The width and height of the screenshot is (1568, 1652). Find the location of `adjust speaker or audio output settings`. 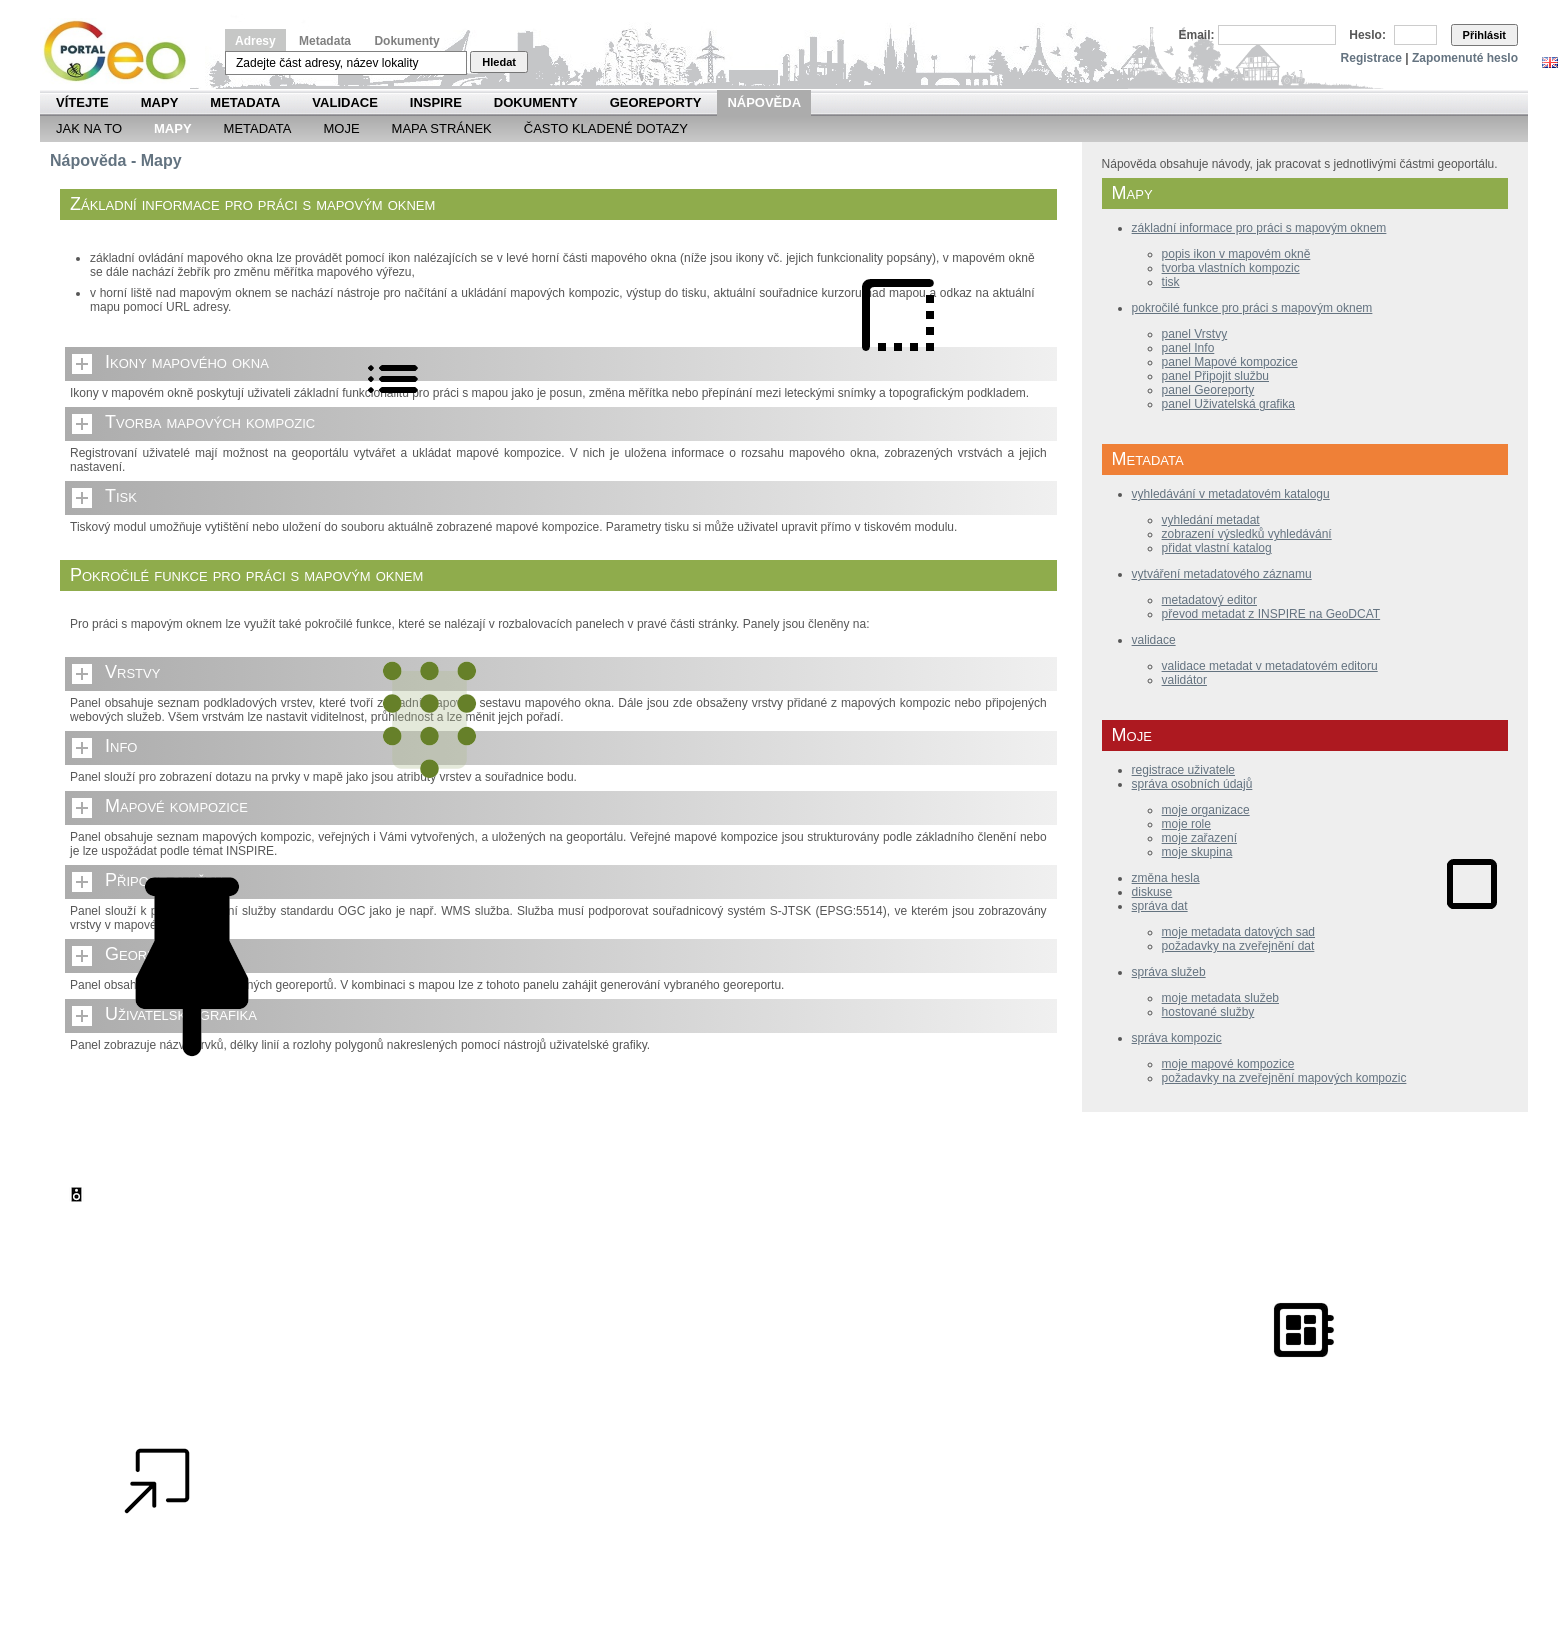

adjust speaker or audio output settings is located at coordinates (76, 1194).